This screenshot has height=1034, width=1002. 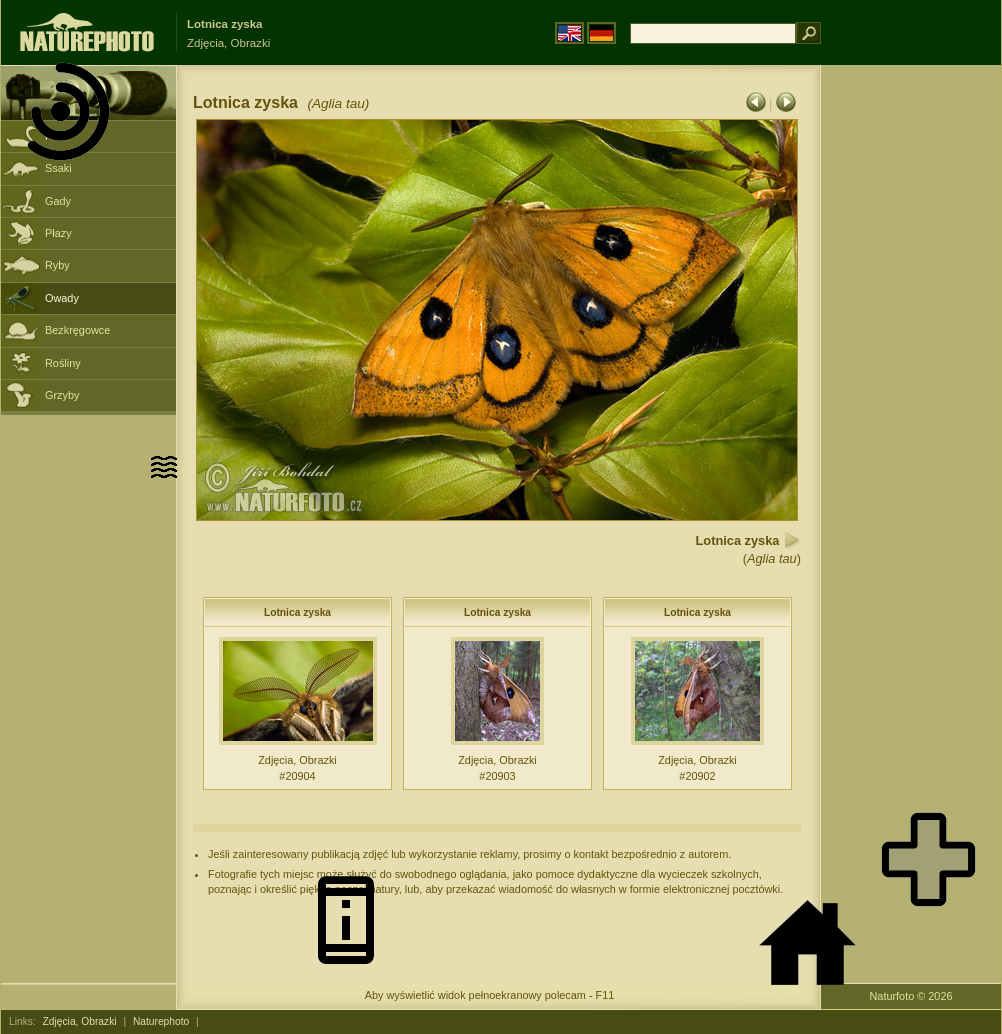 I want to click on access health or medical information, so click(x=928, y=859).